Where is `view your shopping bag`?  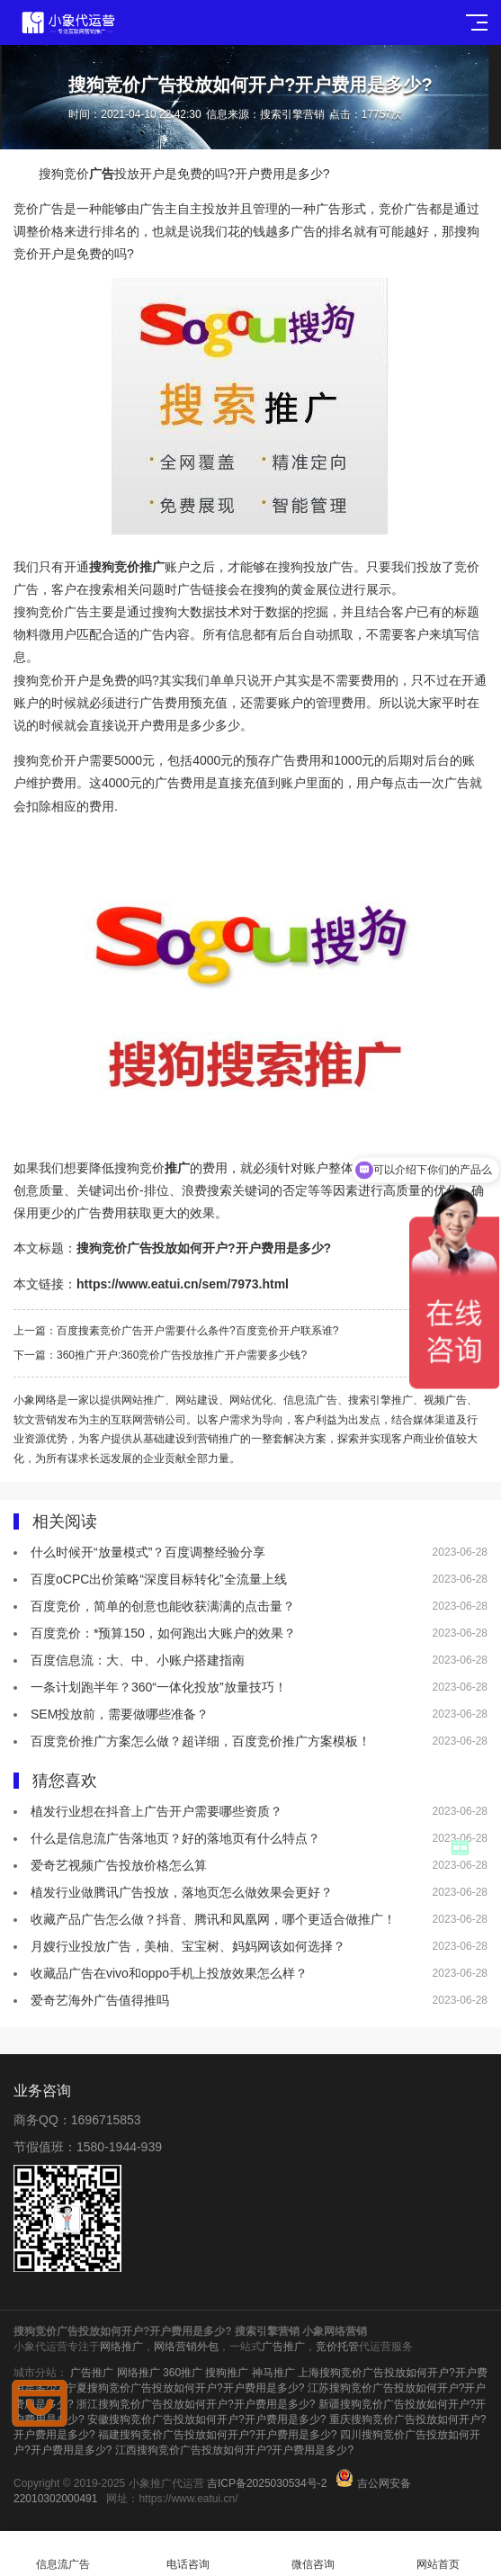
view your shopping bag is located at coordinates (40, 2403).